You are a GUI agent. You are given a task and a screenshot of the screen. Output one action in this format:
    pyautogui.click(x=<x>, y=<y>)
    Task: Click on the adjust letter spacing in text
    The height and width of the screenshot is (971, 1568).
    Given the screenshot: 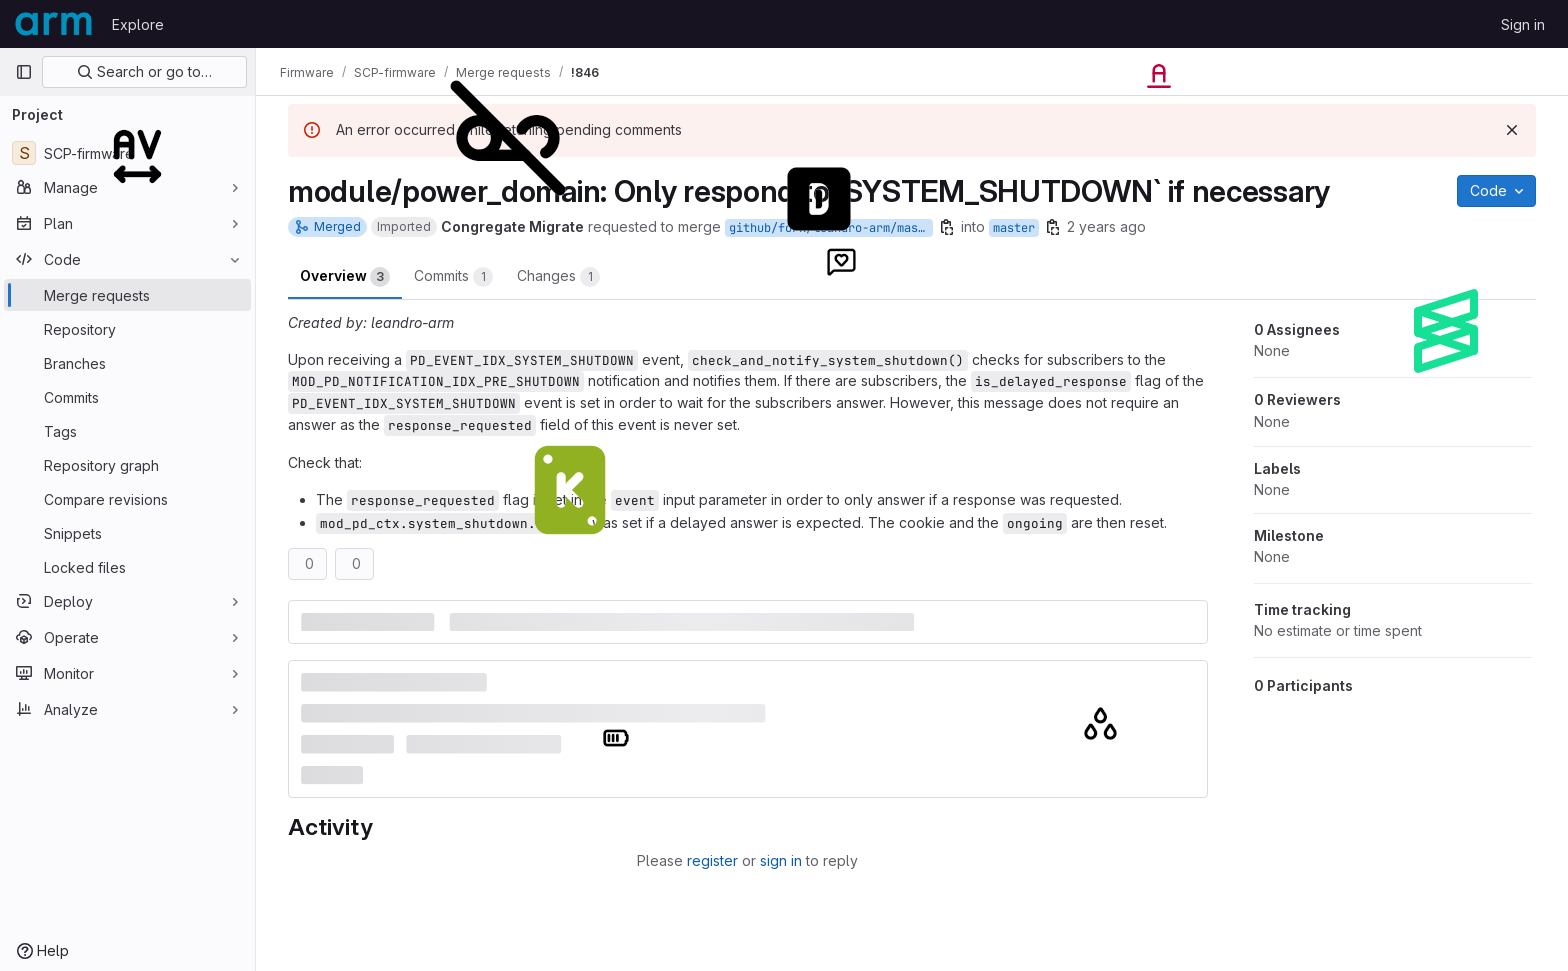 What is the action you would take?
    pyautogui.click(x=137, y=156)
    